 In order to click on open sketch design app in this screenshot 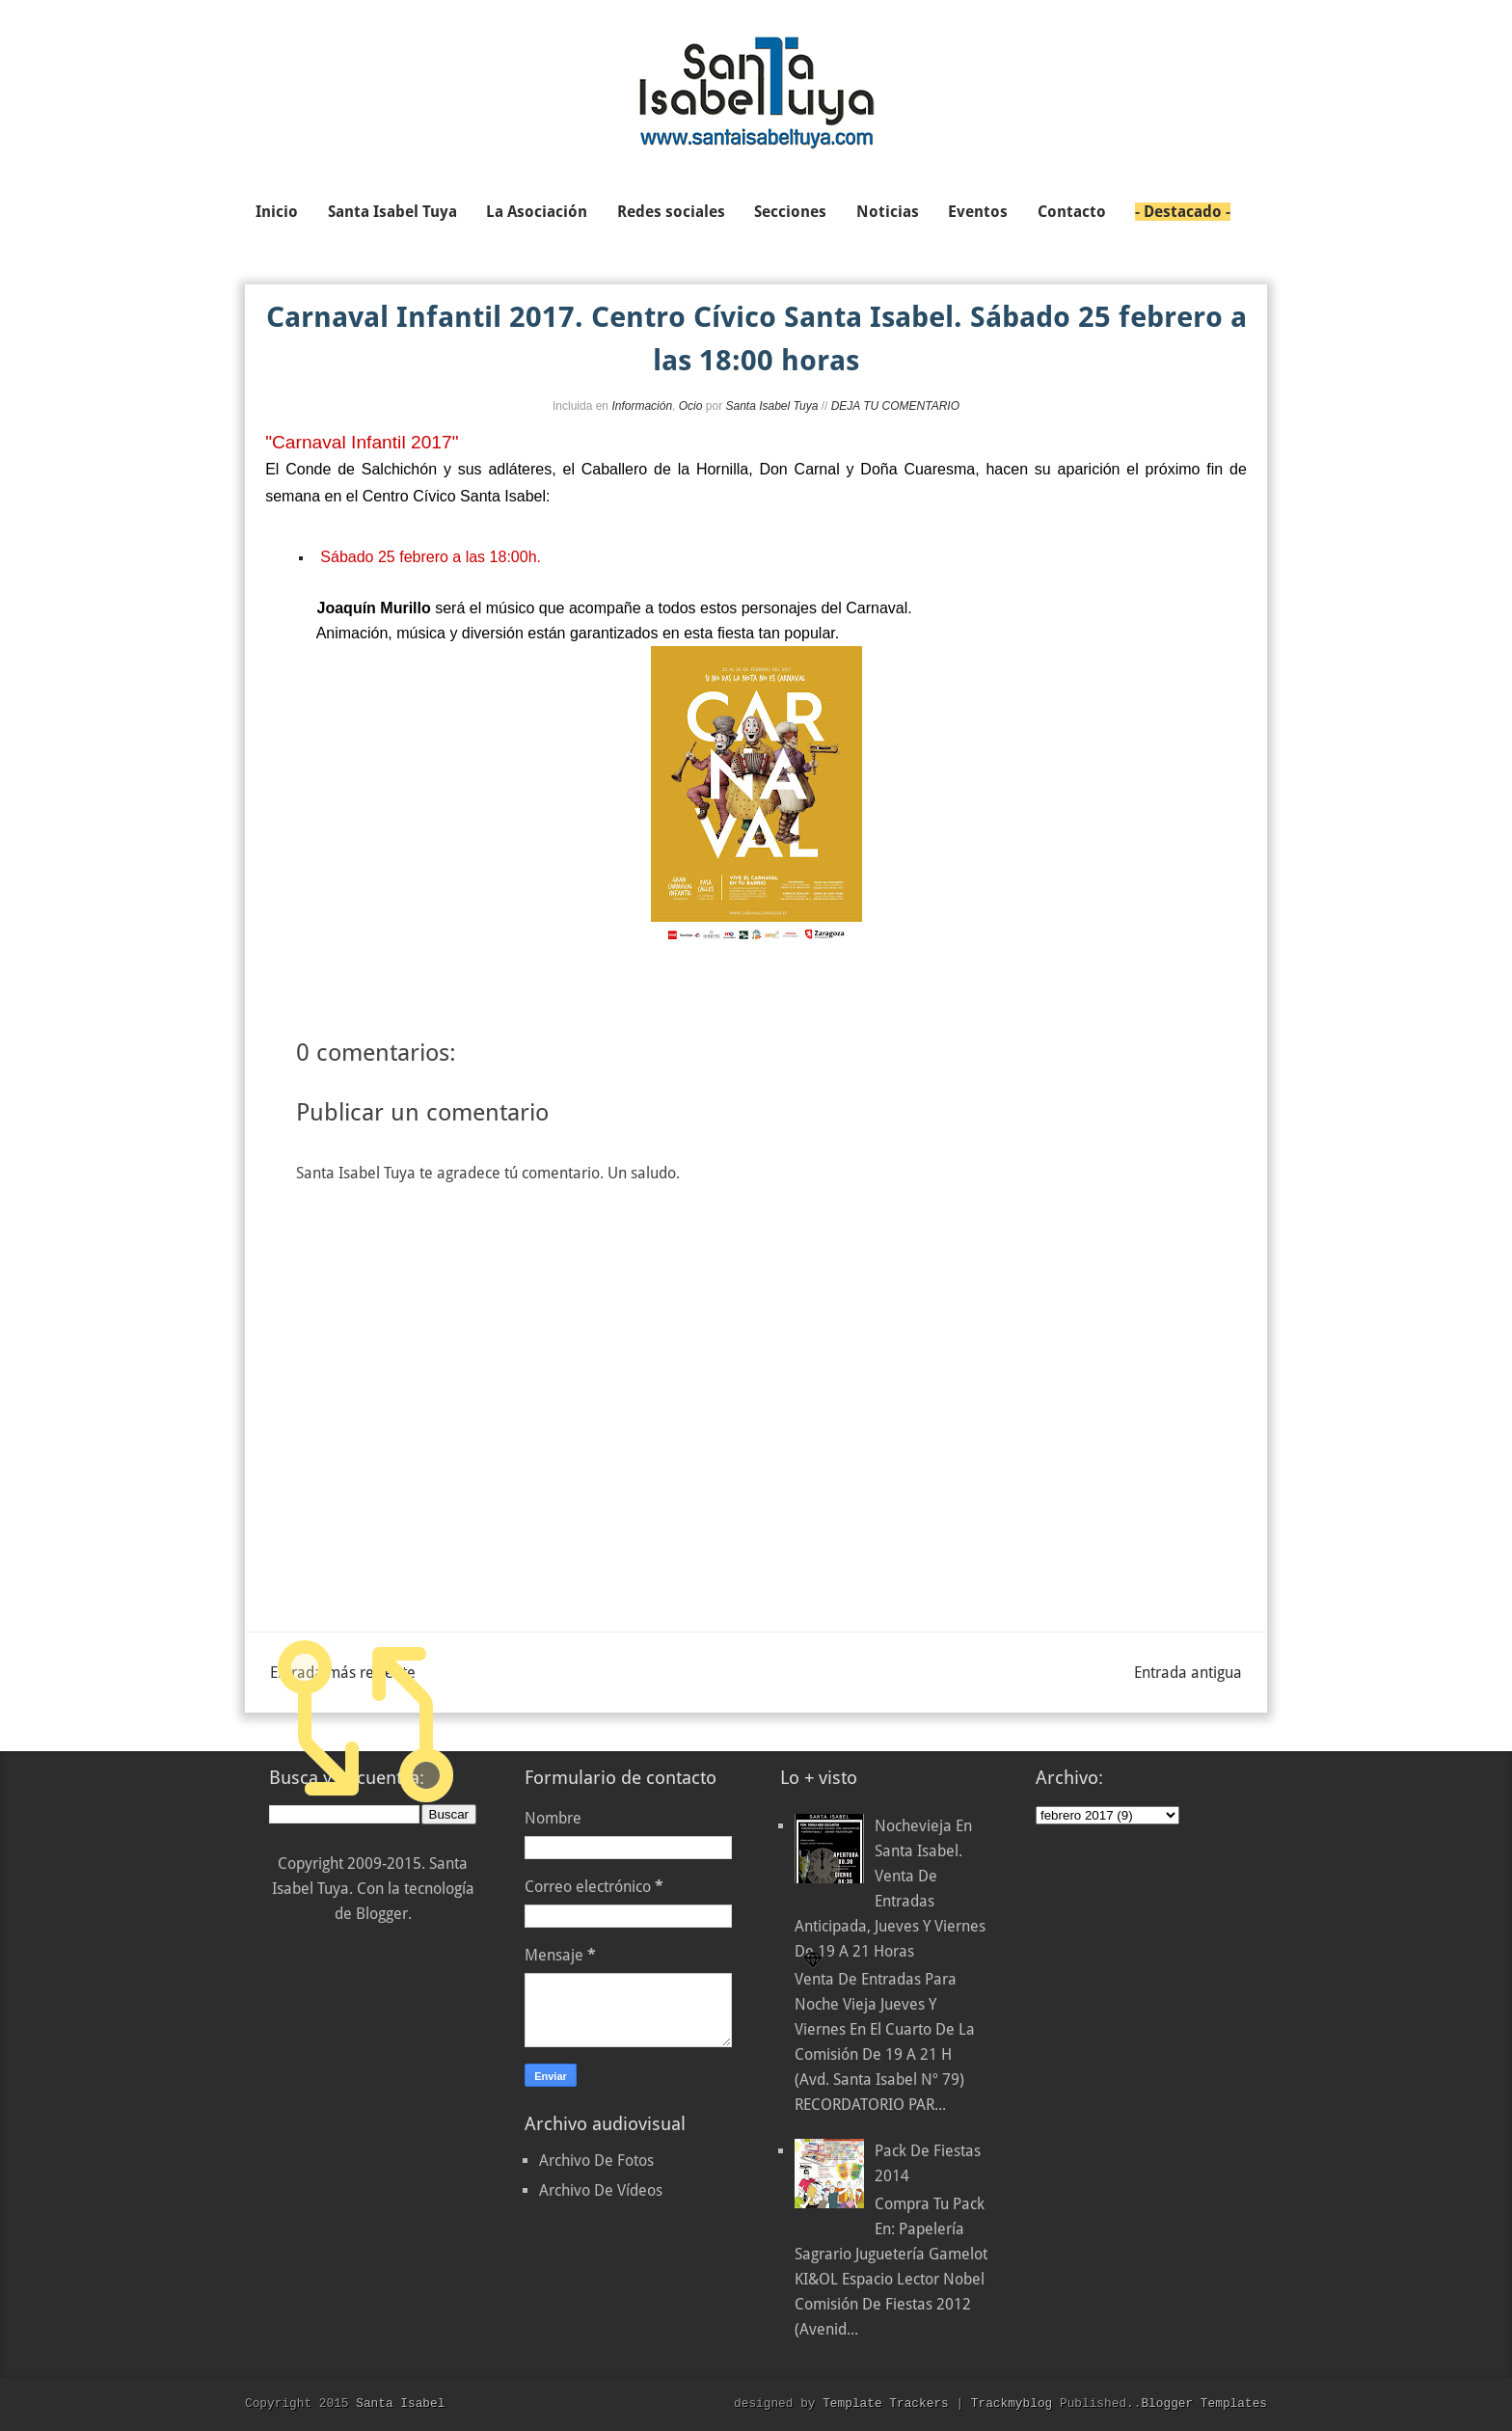, I will do `click(813, 1959)`.